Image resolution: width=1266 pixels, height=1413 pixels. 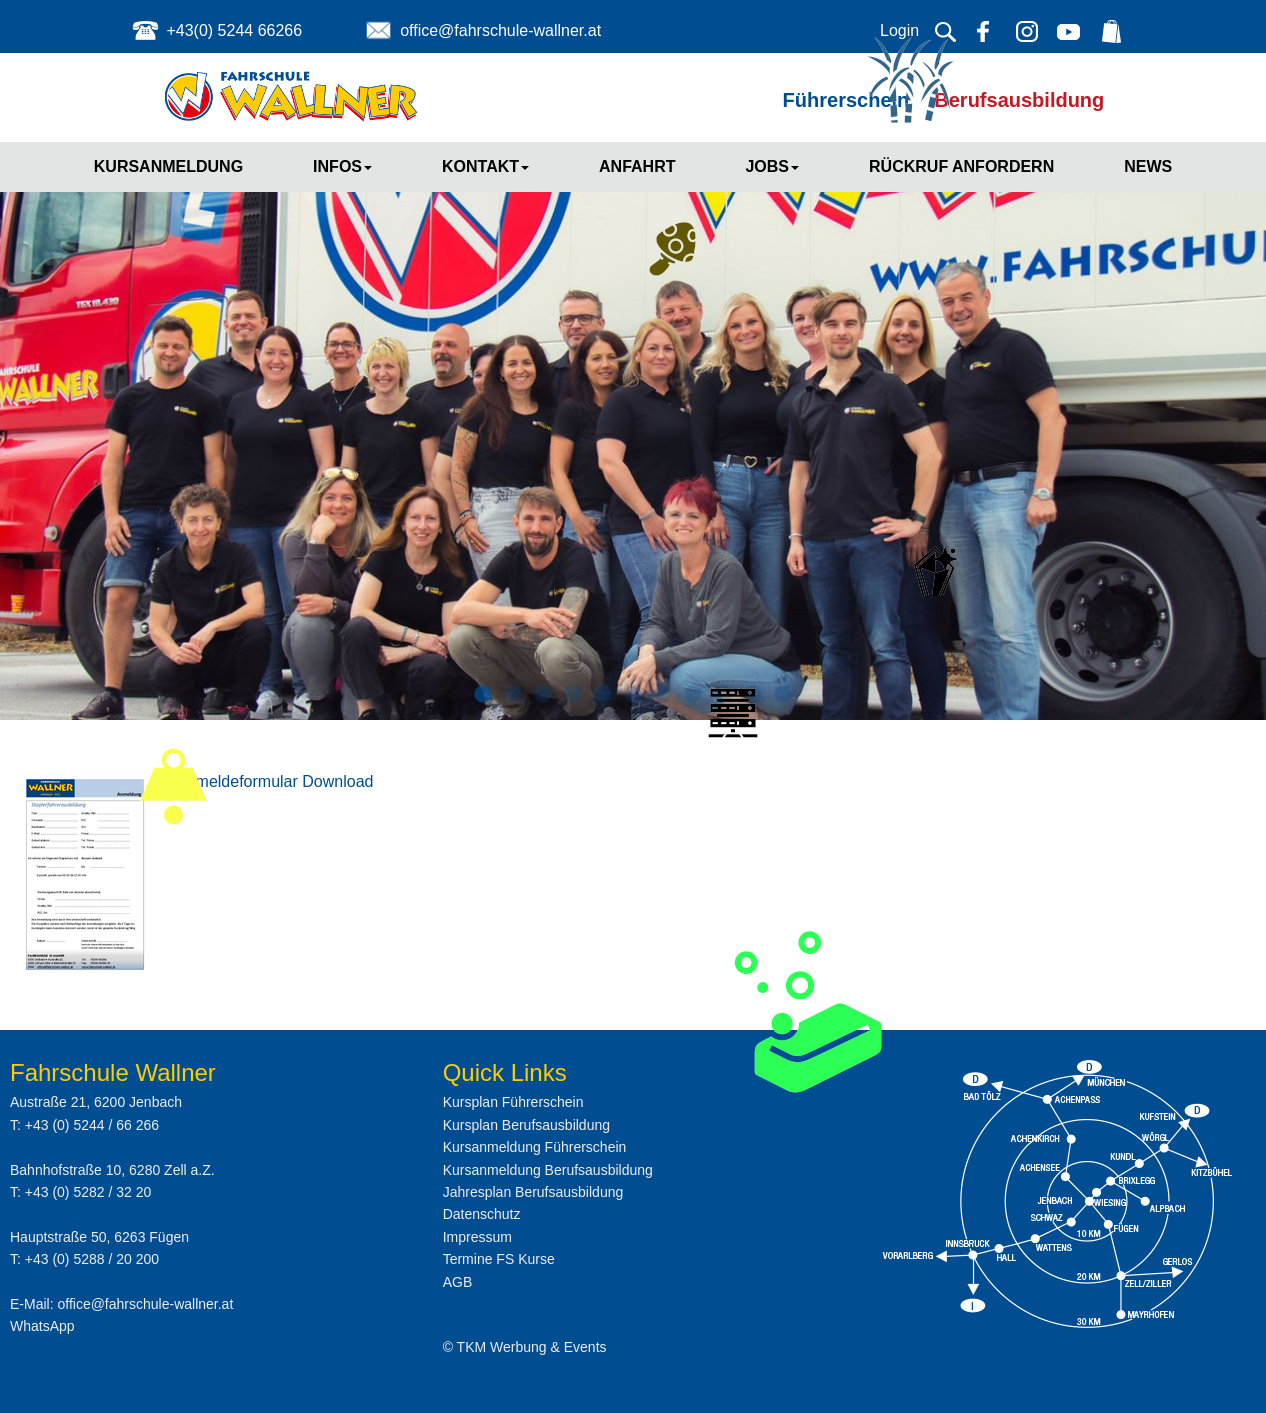 What do you see at coordinates (812, 1014) in the screenshot?
I see `indicates cleaning or sanitization feature` at bounding box center [812, 1014].